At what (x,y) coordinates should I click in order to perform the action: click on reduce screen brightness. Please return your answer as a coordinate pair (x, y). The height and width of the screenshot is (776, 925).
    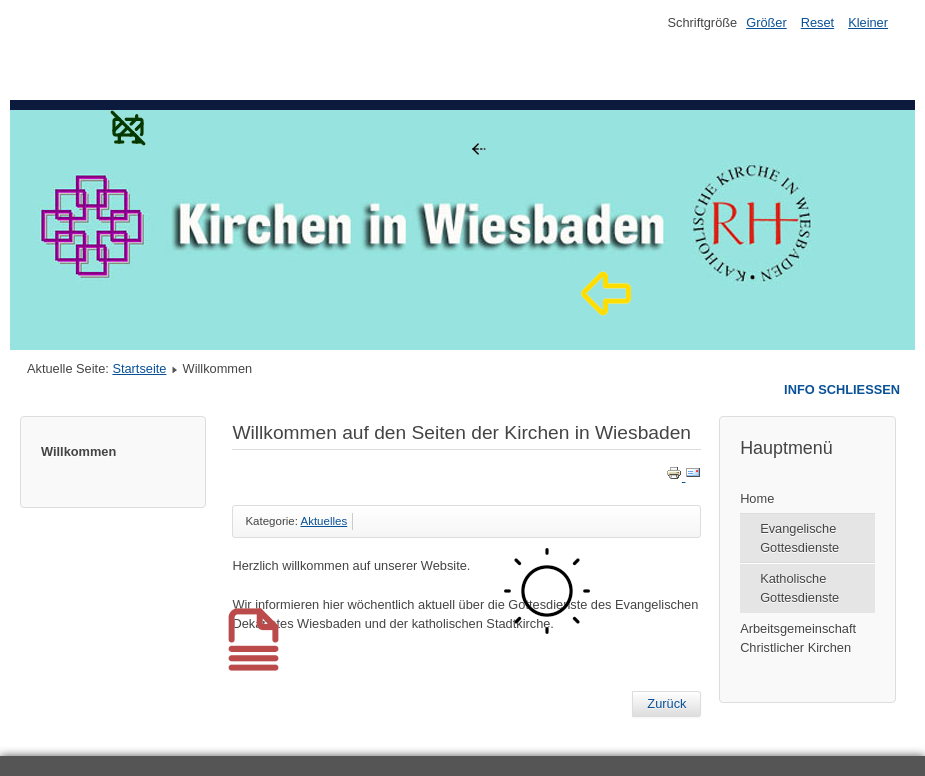
    Looking at the image, I should click on (547, 591).